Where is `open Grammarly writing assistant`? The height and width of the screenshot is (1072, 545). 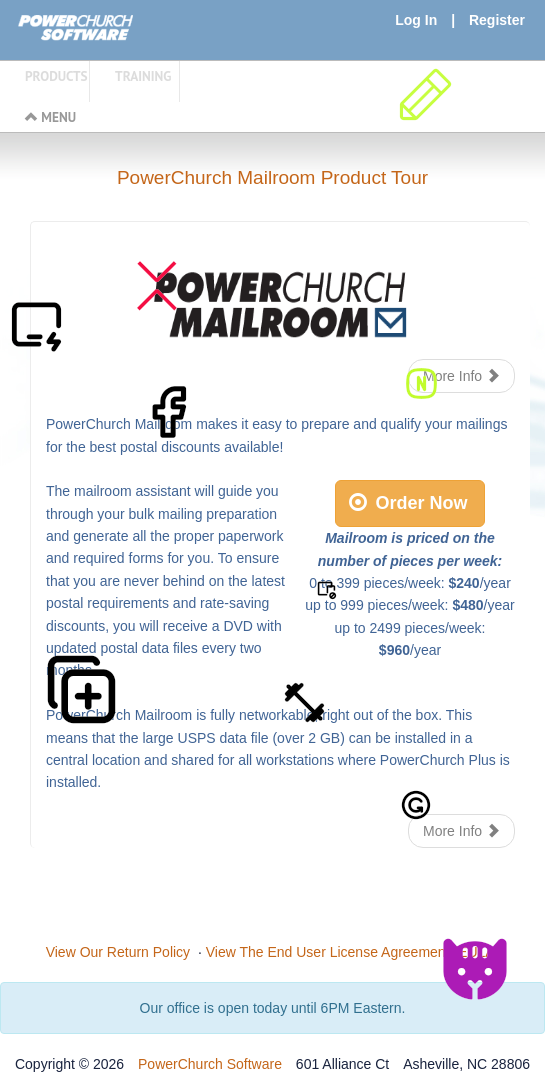
open Grammarly writing assistant is located at coordinates (416, 805).